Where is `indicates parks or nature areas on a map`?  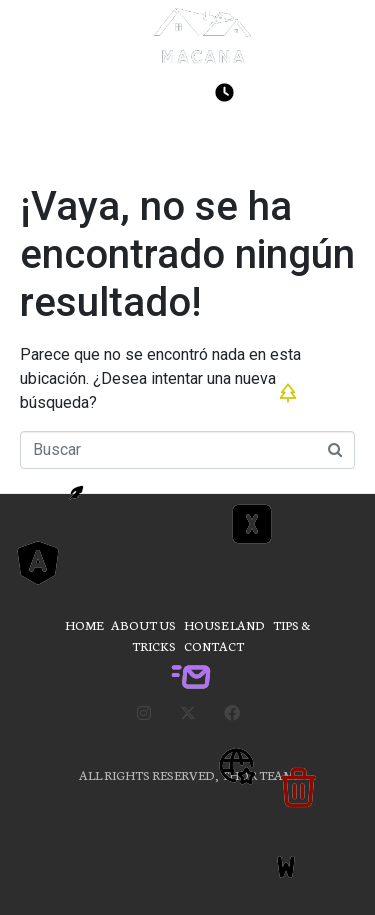 indicates parks or nature areas on a map is located at coordinates (288, 393).